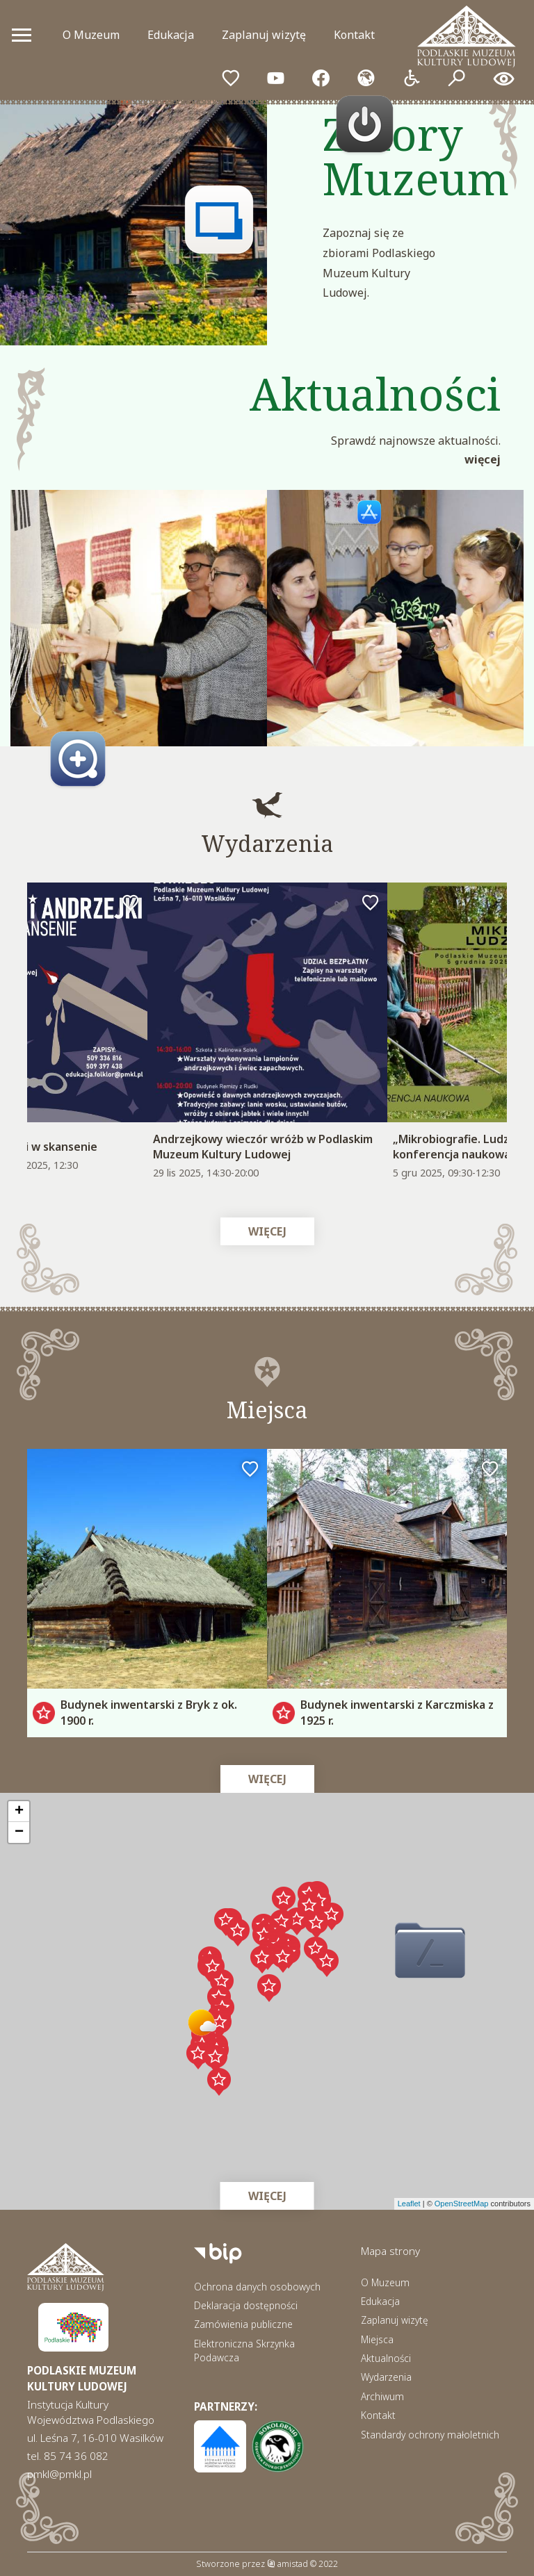 The width and height of the screenshot is (534, 2576). I want to click on open synology assistant app, so click(78, 759).